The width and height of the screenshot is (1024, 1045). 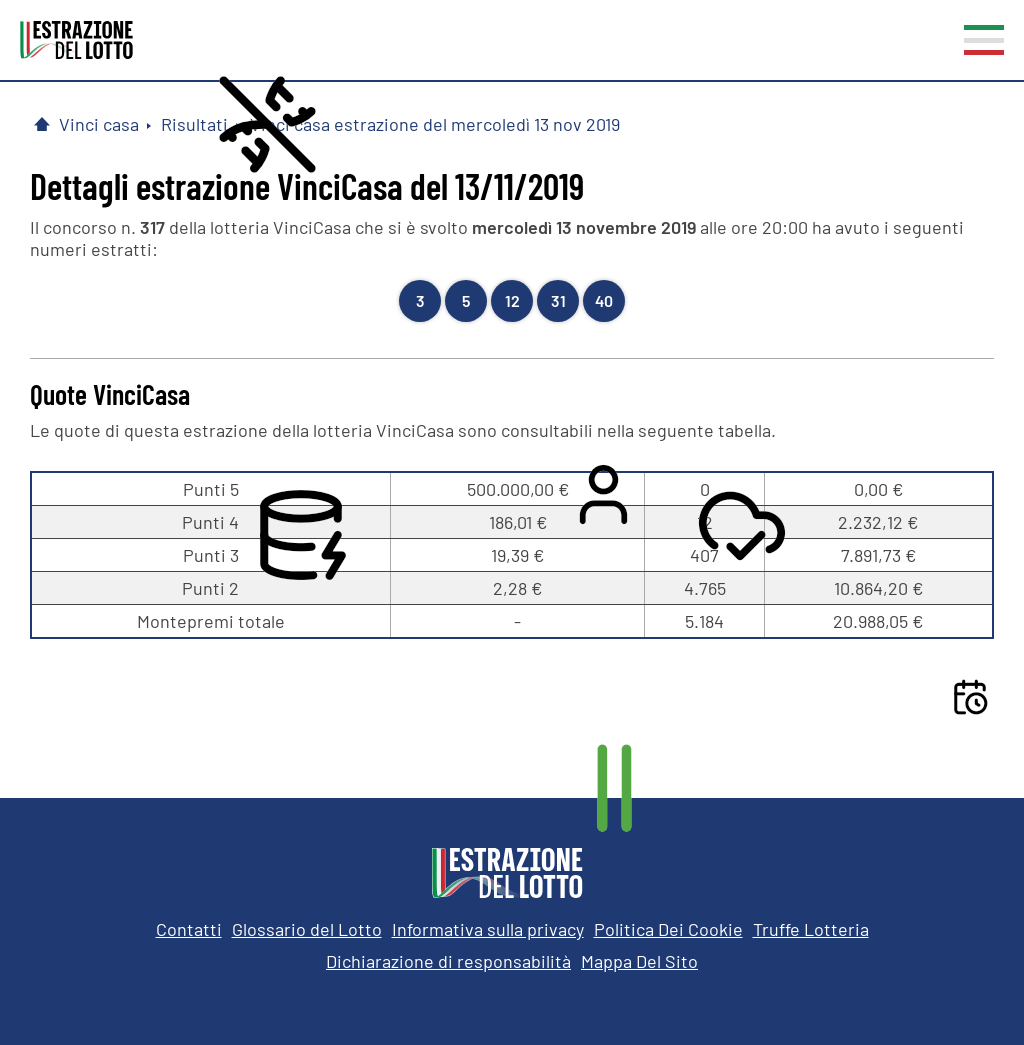 What do you see at coordinates (742, 523) in the screenshot?
I see `file successfully synced to cloud` at bounding box center [742, 523].